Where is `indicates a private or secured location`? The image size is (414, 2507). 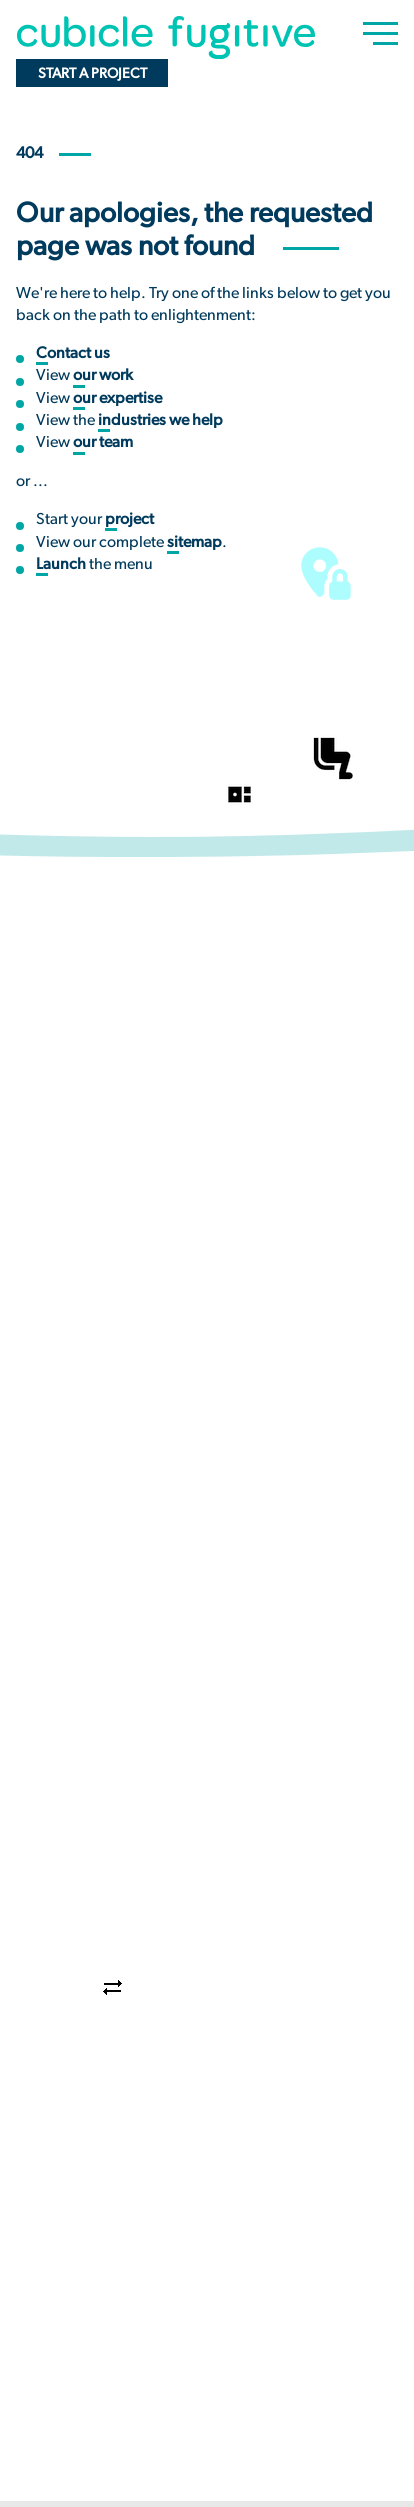
indicates a private or secured location is located at coordinates (326, 572).